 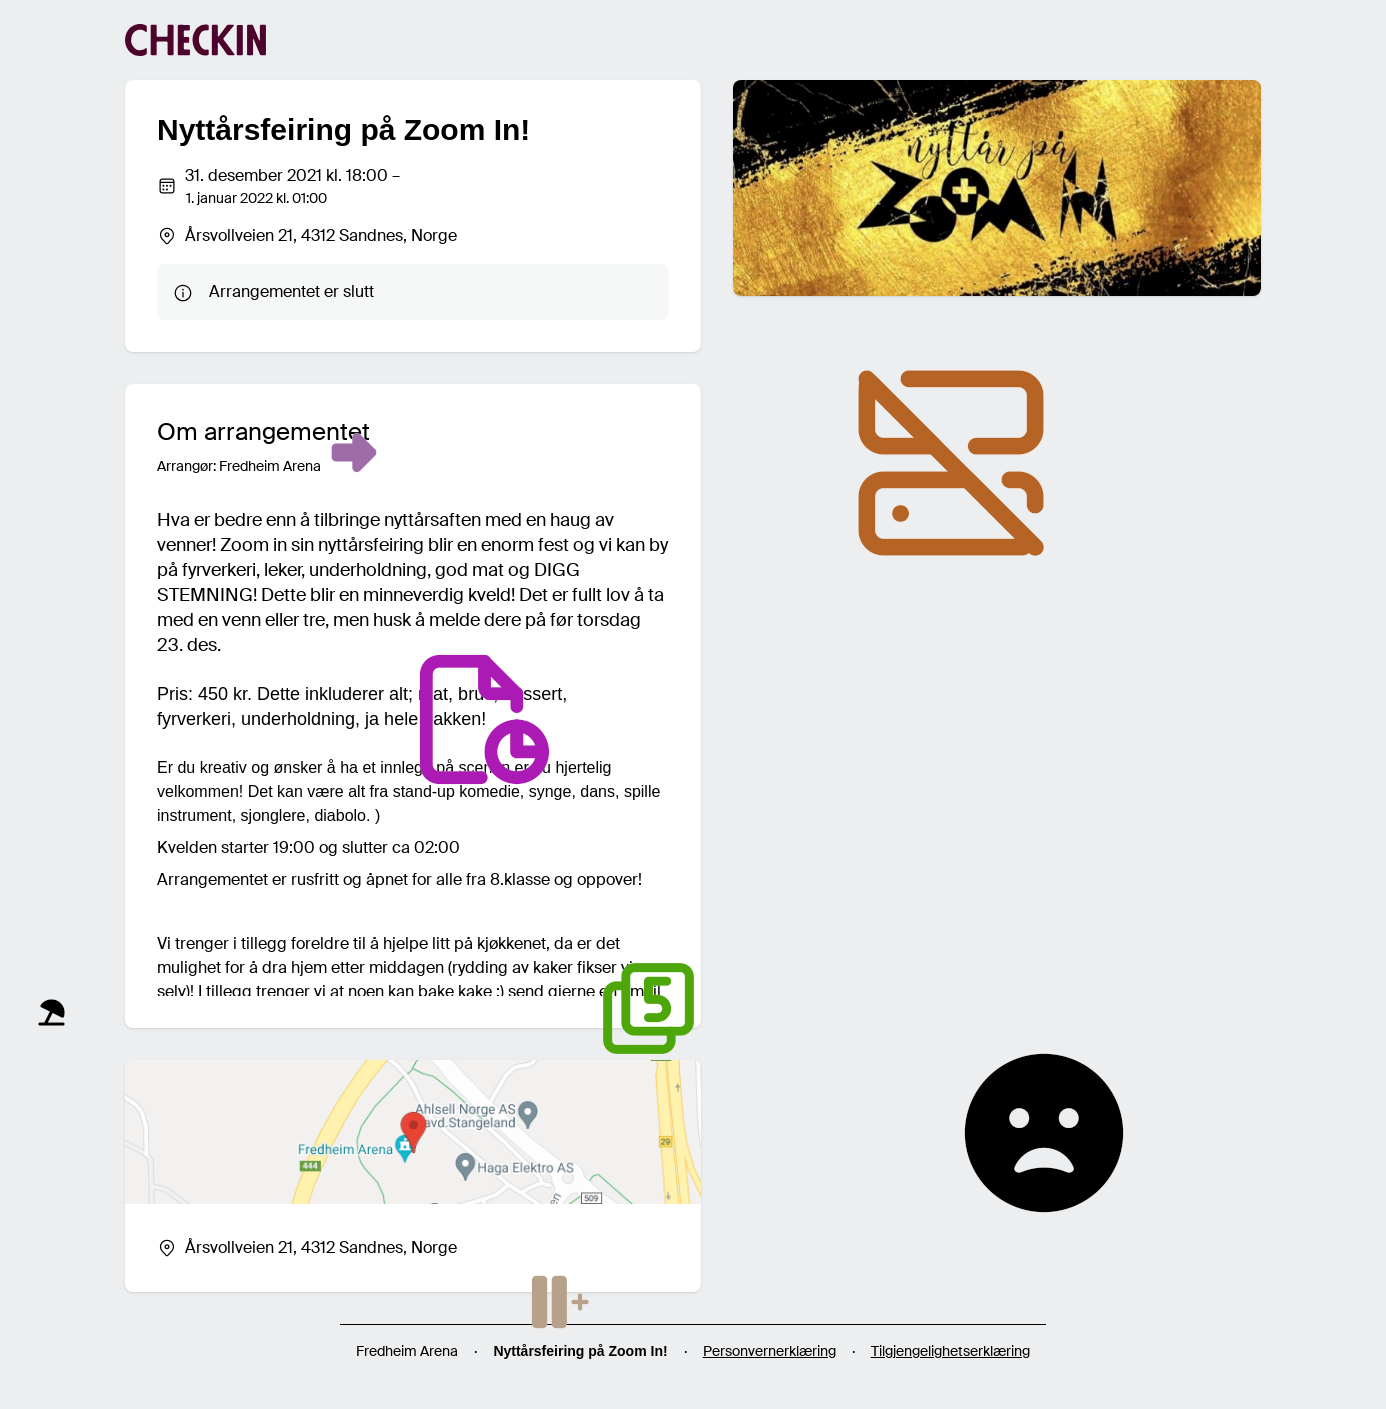 What do you see at coordinates (648, 1008) in the screenshot?
I see `view 5 stacked items or layers` at bounding box center [648, 1008].